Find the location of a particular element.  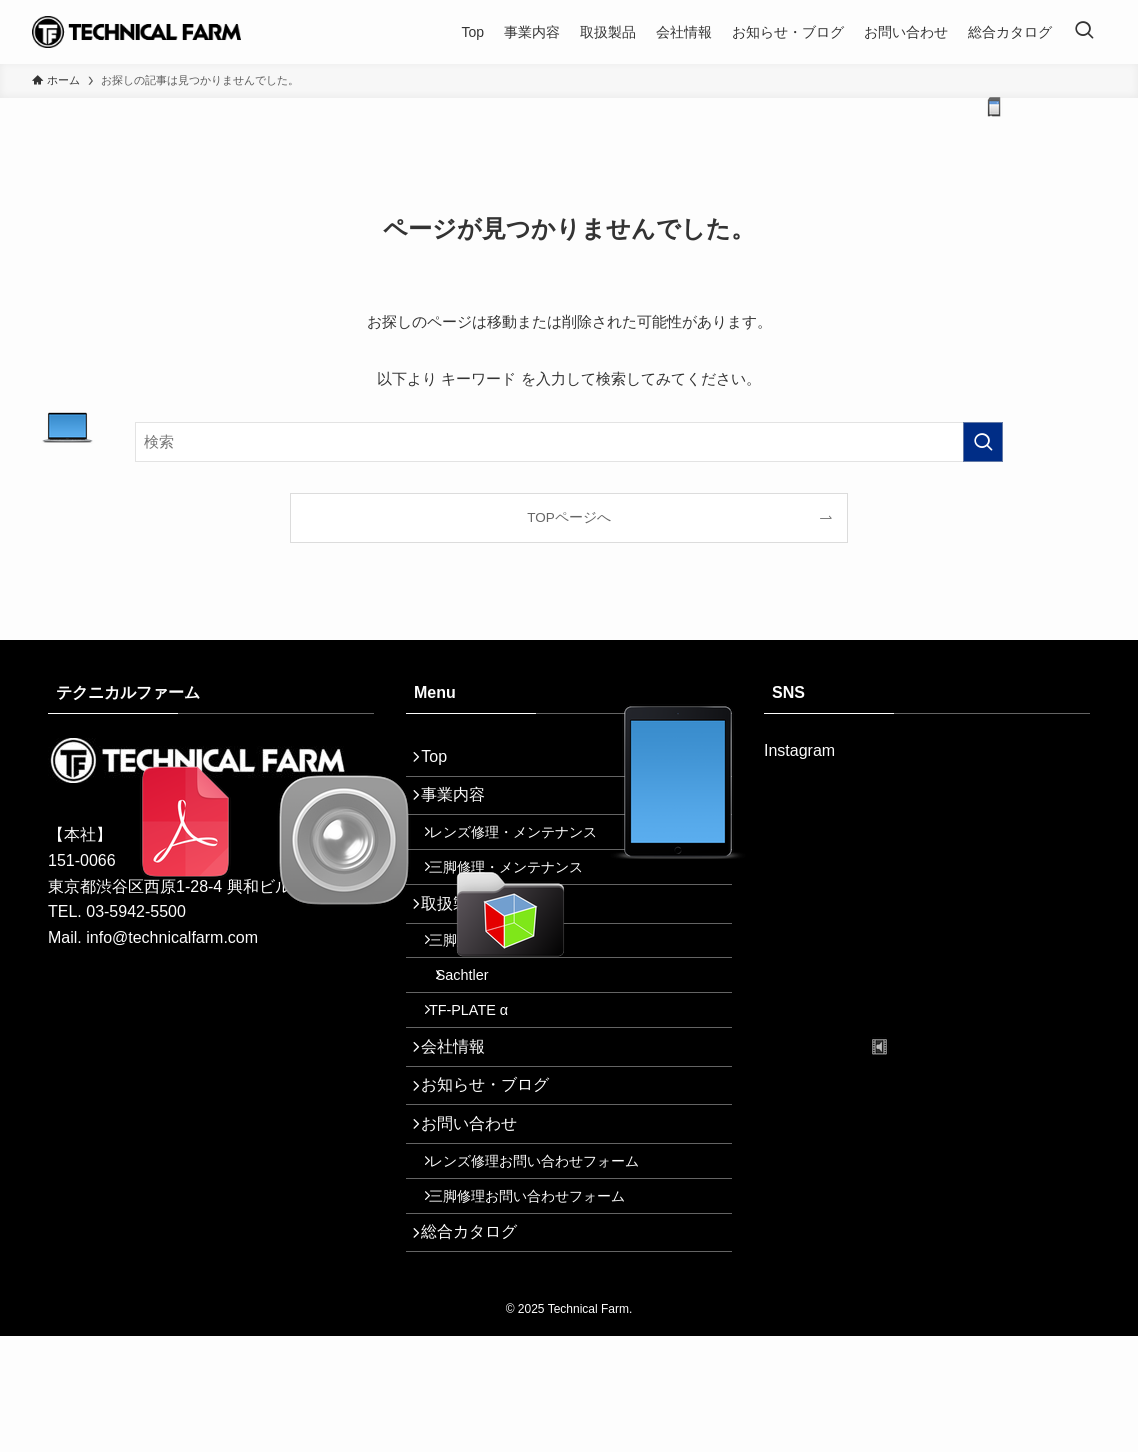

macbook pro 15-inch device icon is located at coordinates (67, 425).